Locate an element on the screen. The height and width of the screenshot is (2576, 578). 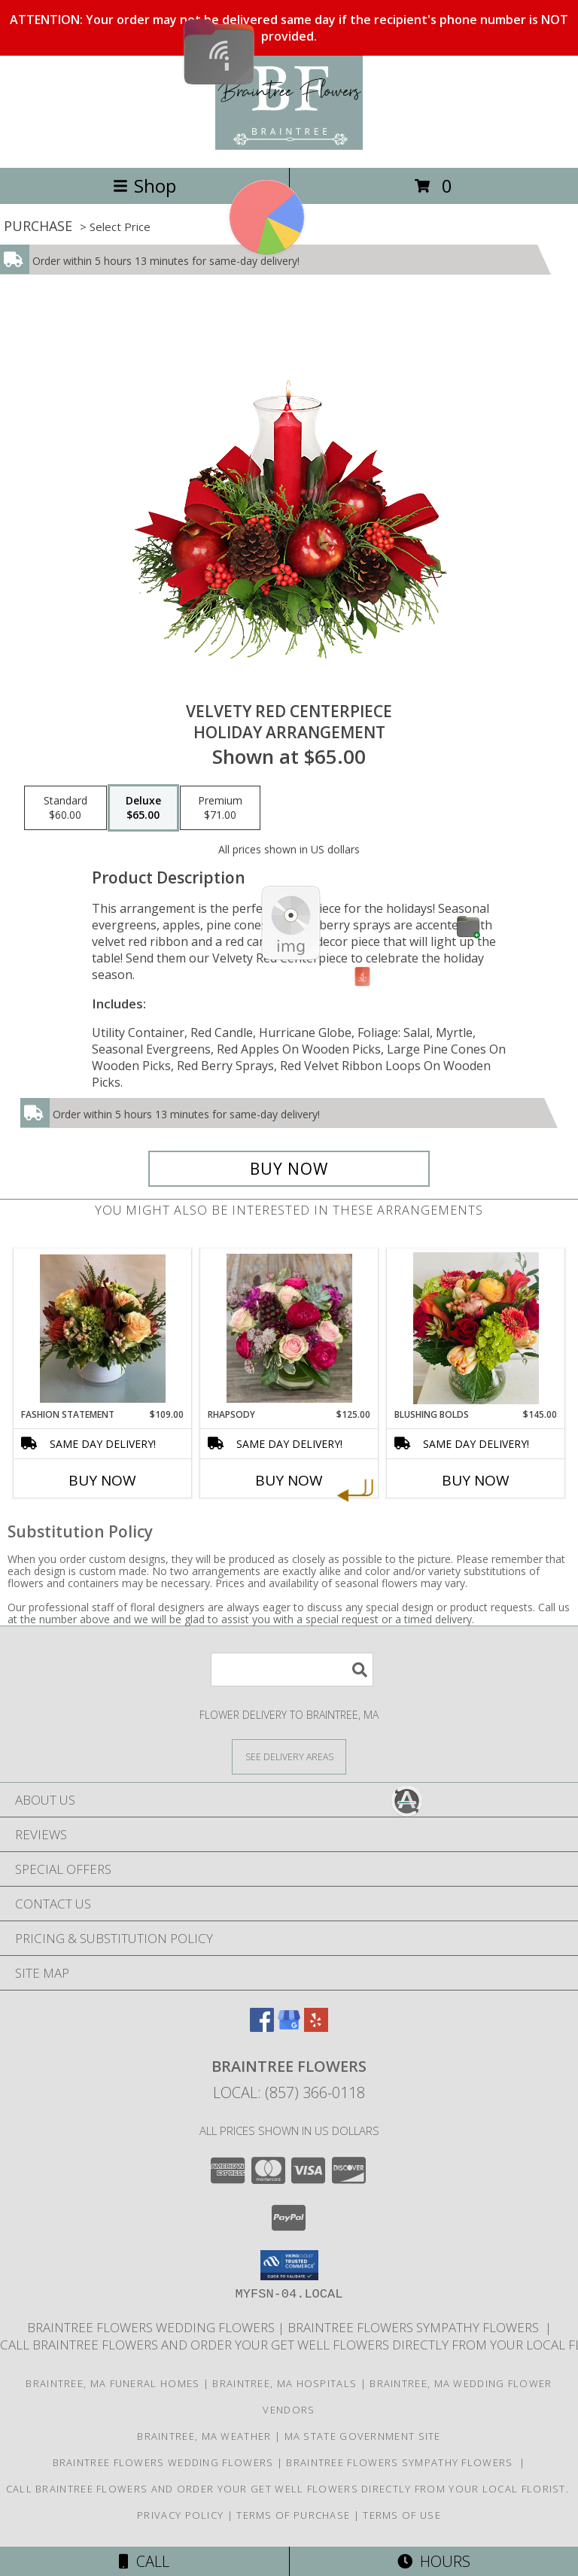
create a new folder is located at coordinates (468, 926).